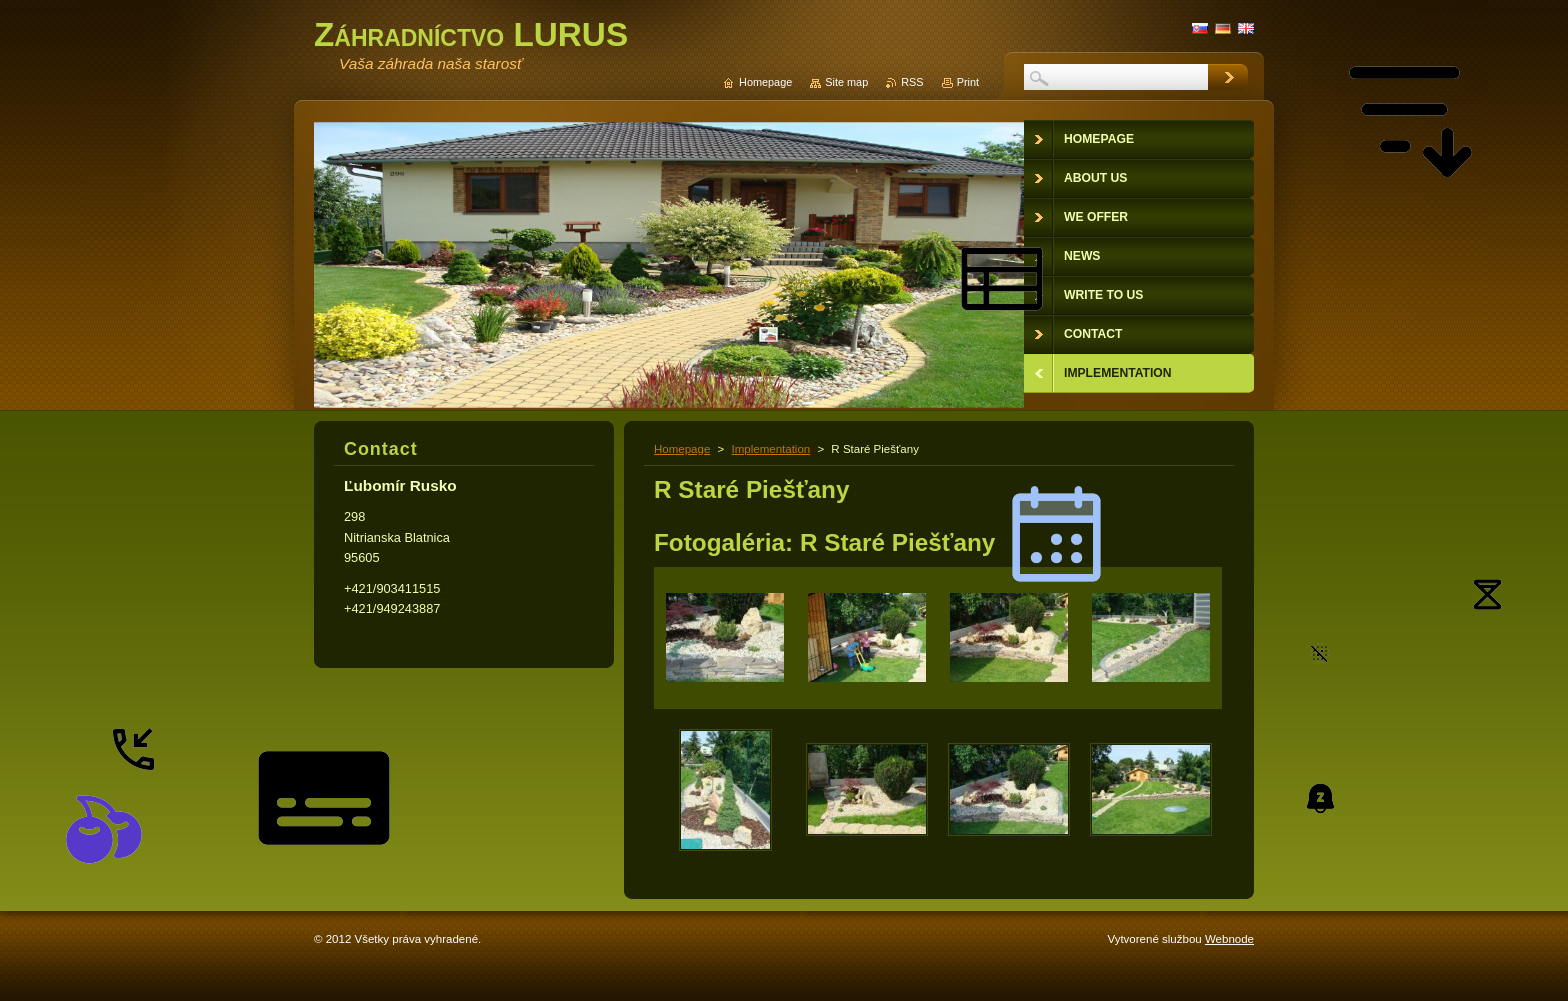 The width and height of the screenshot is (1568, 1001). Describe the element at coordinates (324, 798) in the screenshot. I see `enable subtitles or closed captions` at that location.